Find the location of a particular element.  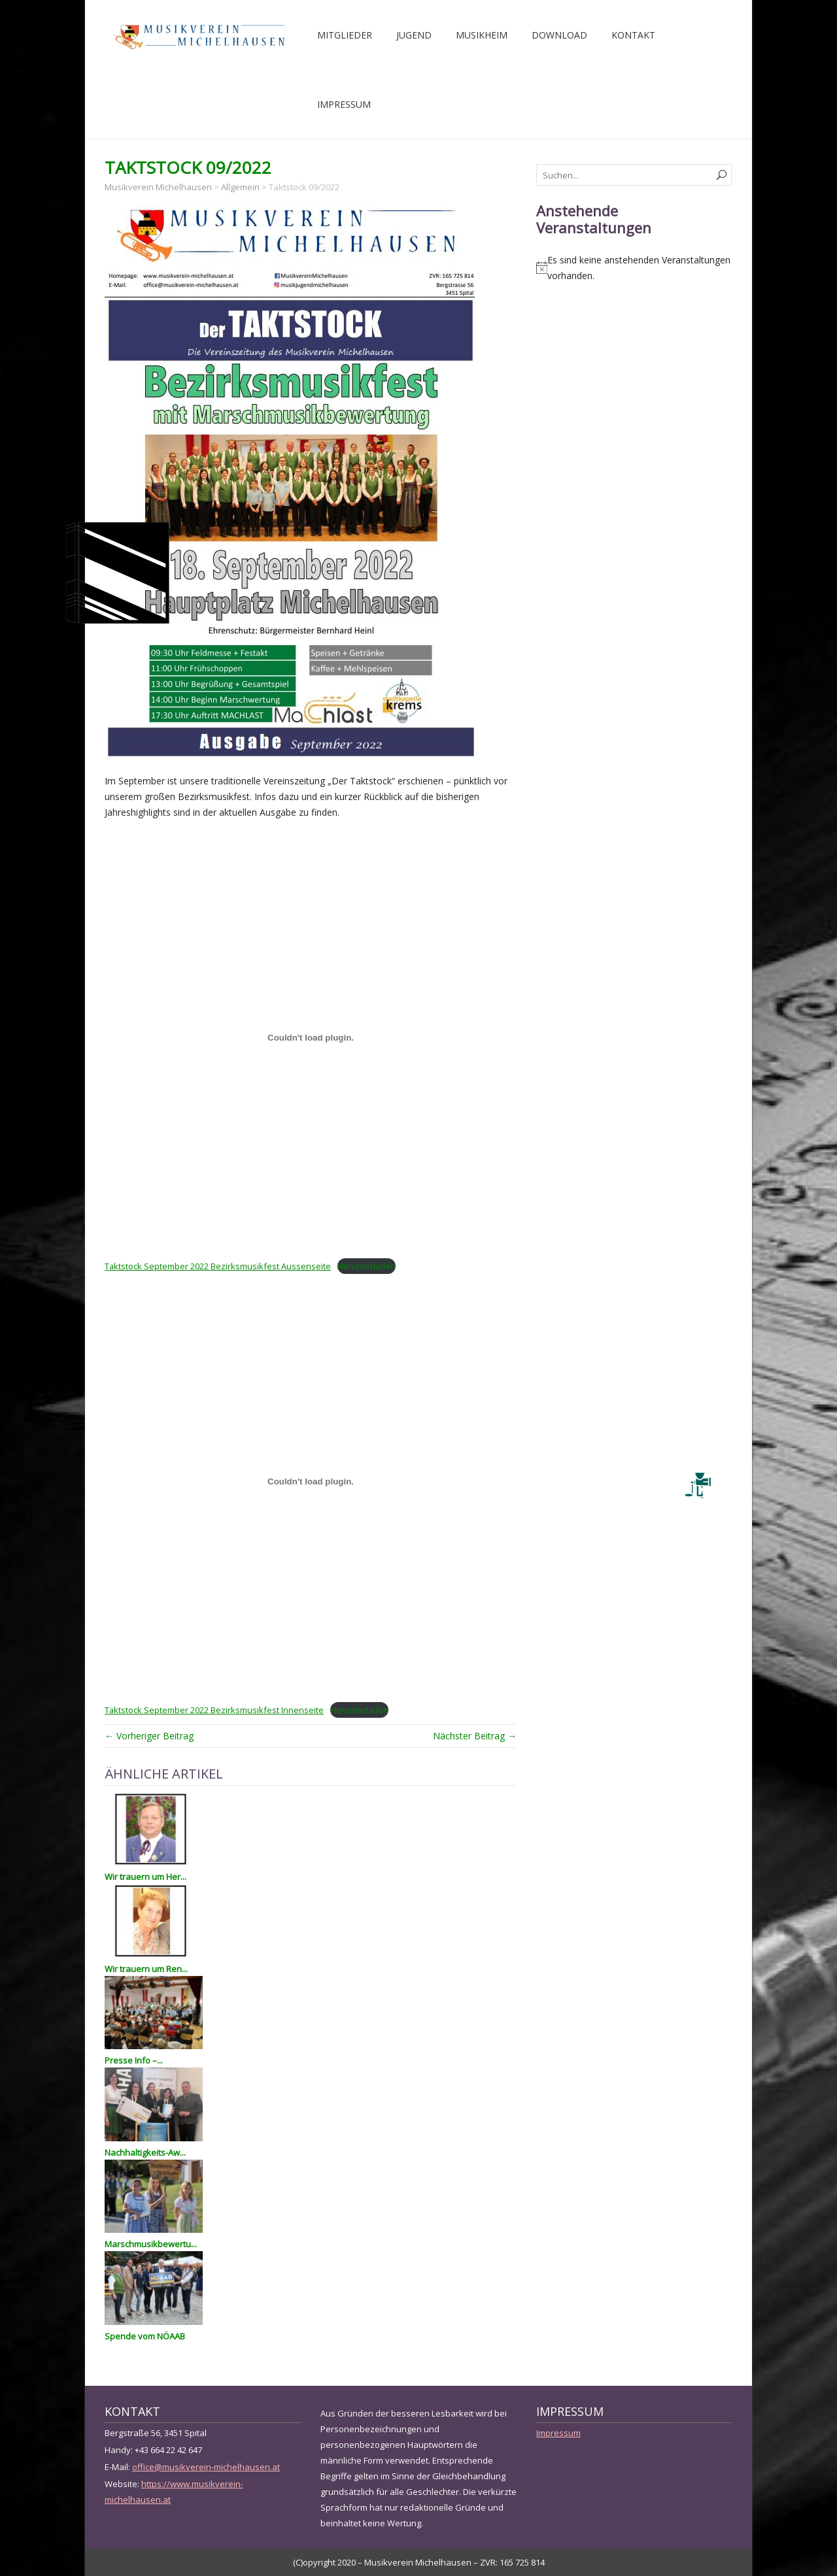

indicates armor or defensive equipment is located at coordinates (116, 573).